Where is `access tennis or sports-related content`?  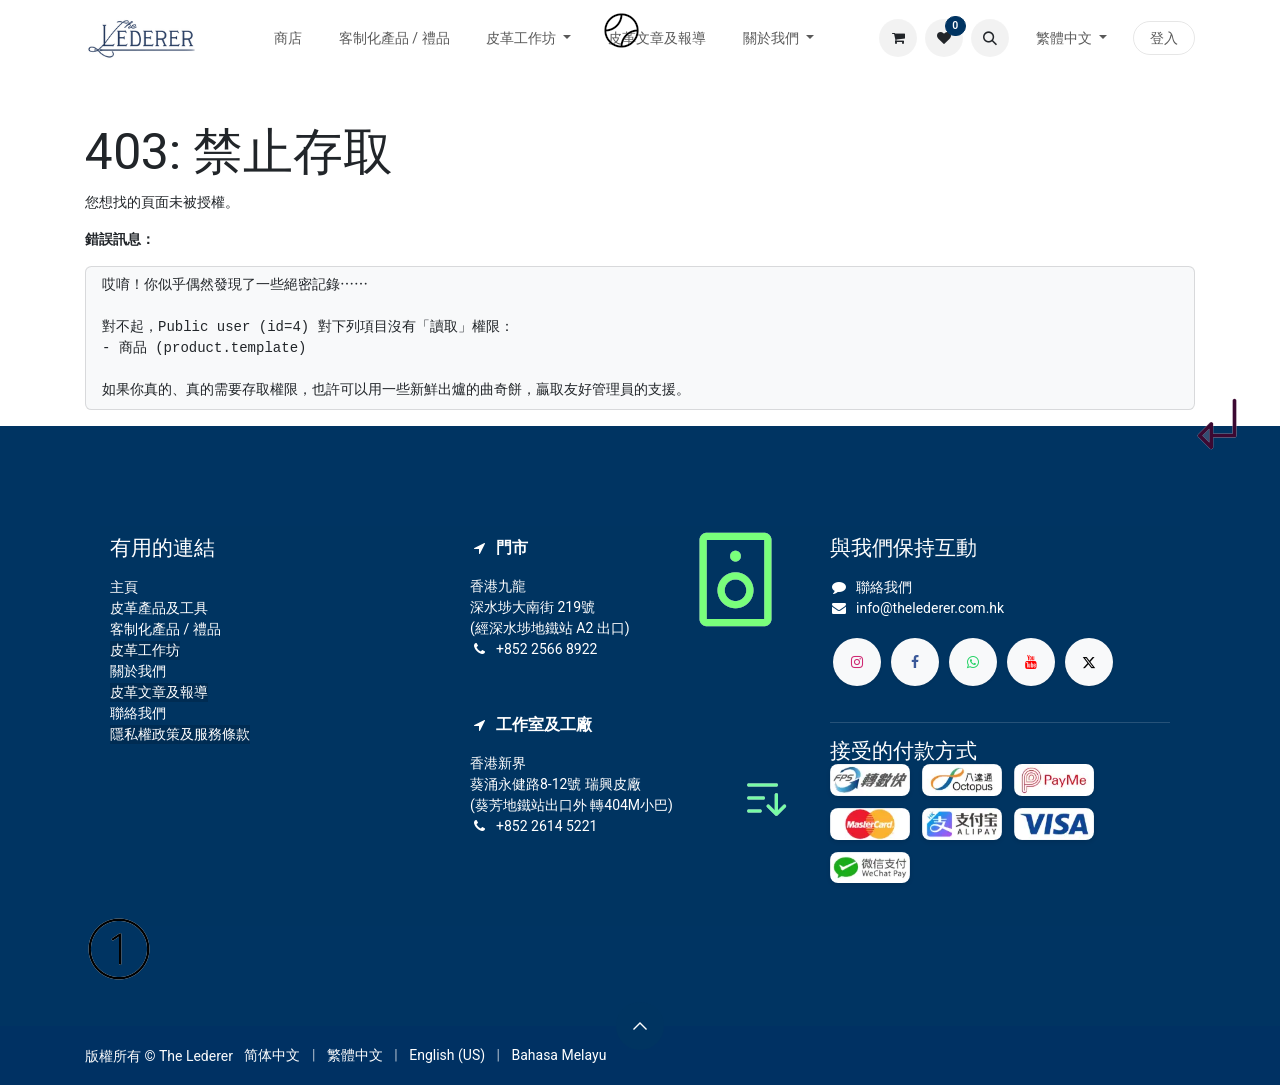
access tennis or sports-related content is located at coordinates (621, 30).